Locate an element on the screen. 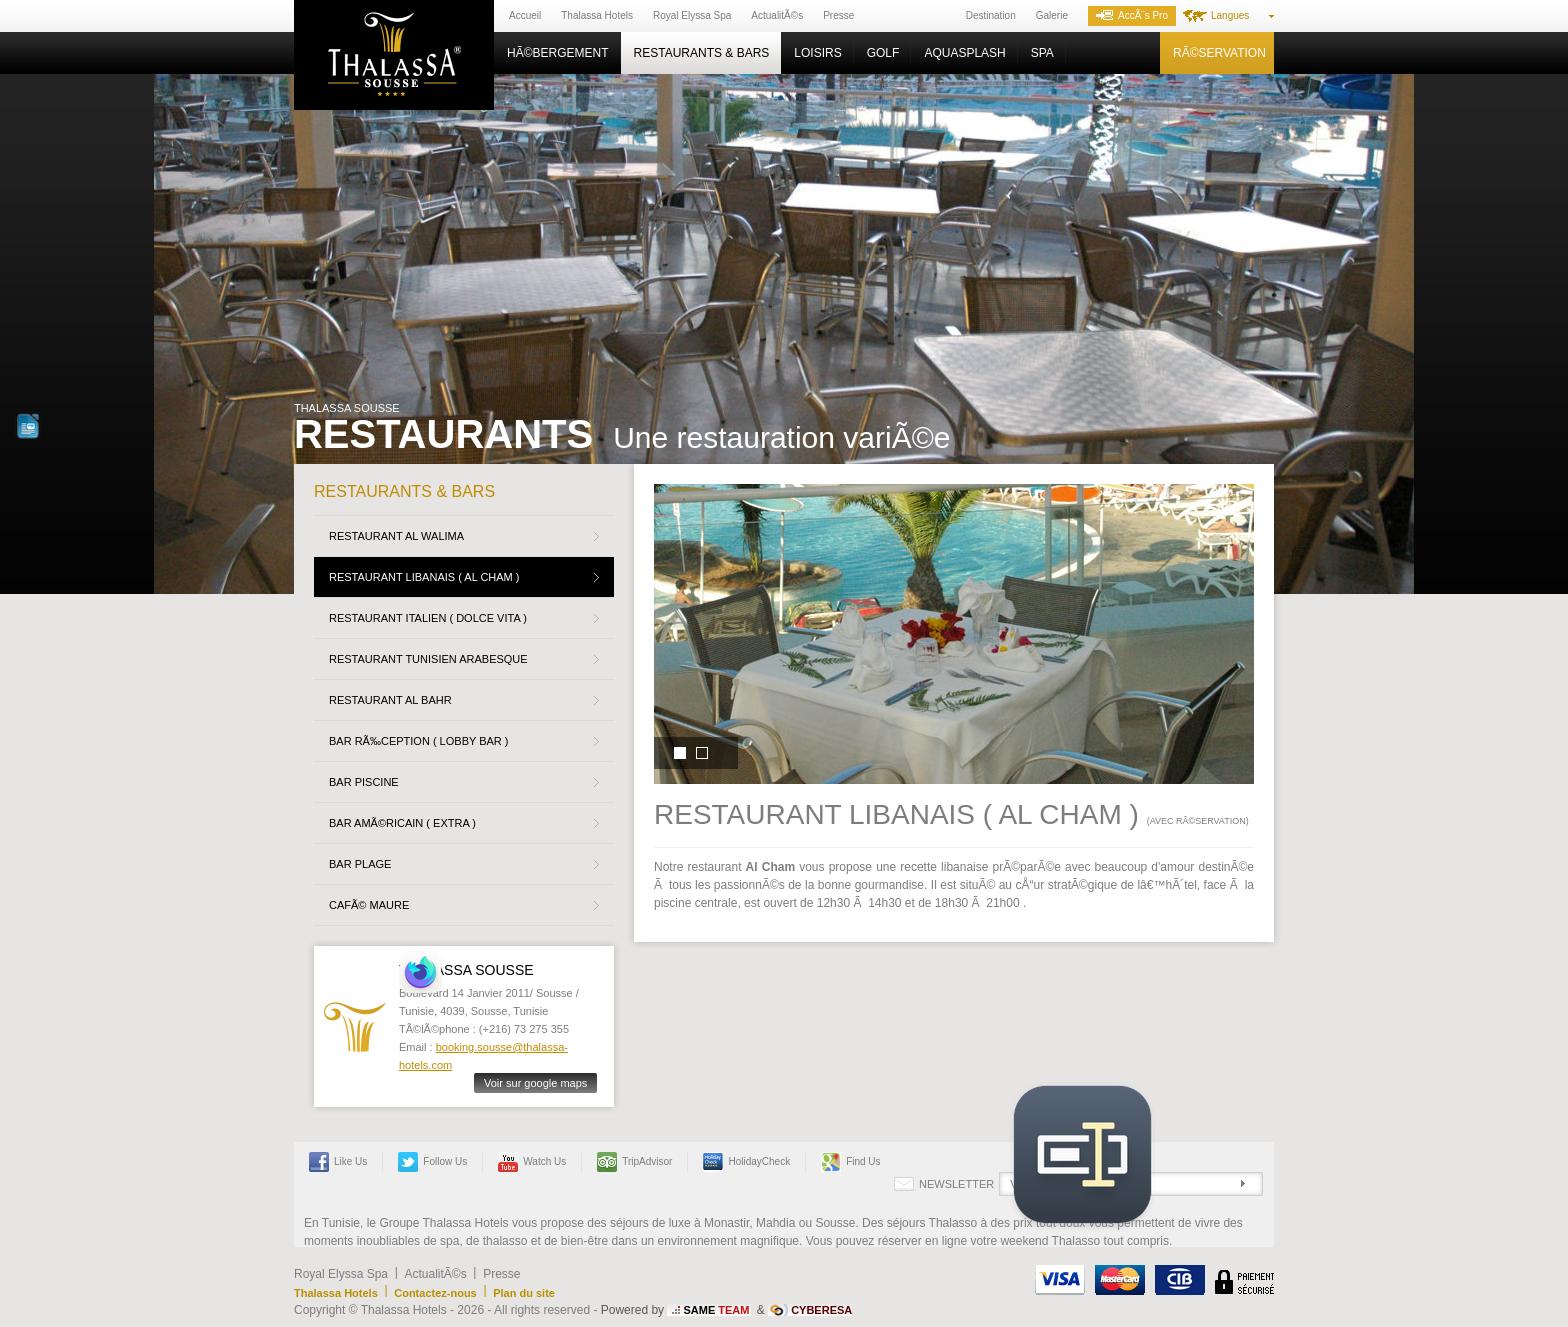 The height and width of the screenshot is (1327, 1568). open bulky app for batch file renaming is located at coordinates (1082, 1154).